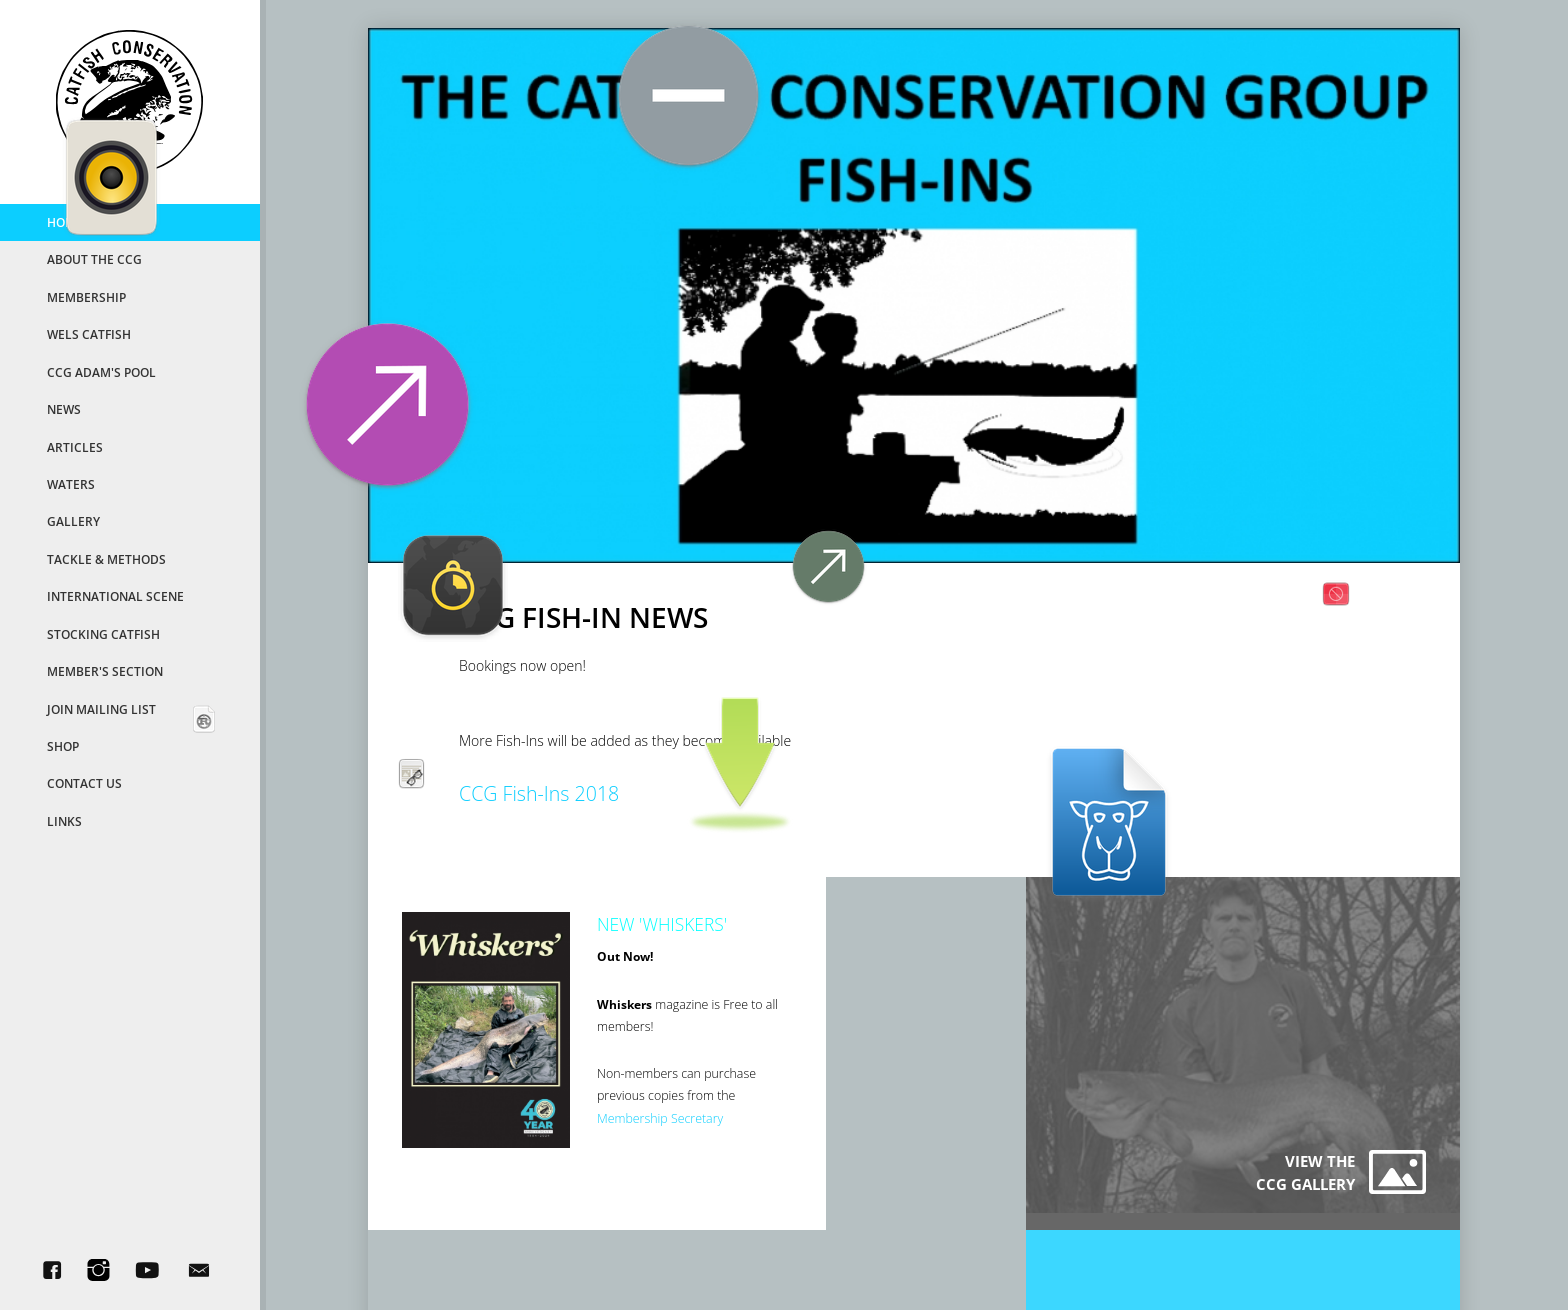  Describe the element at coordinates (111, 177) in the screenshot. I see `open Rhythmbox music player` at that location.